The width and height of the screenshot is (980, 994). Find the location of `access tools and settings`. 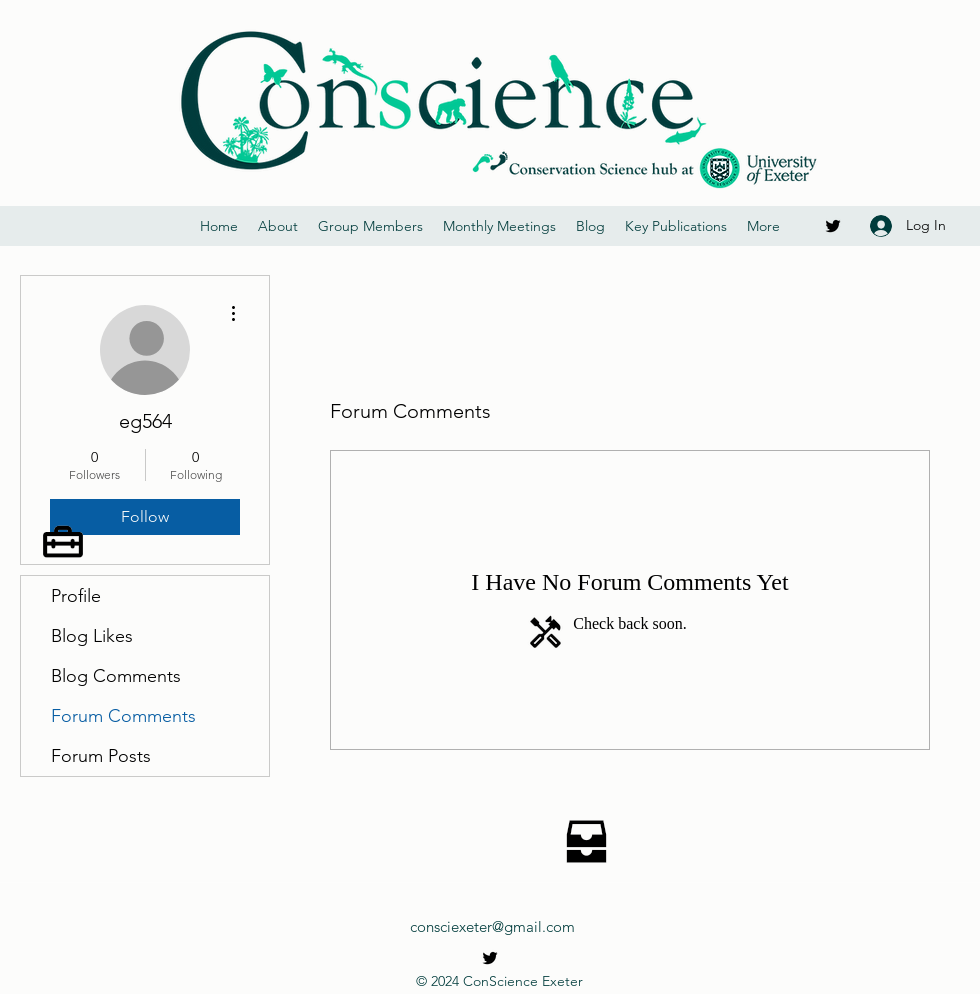

access tools and settings is located at coordinates (545, 632).